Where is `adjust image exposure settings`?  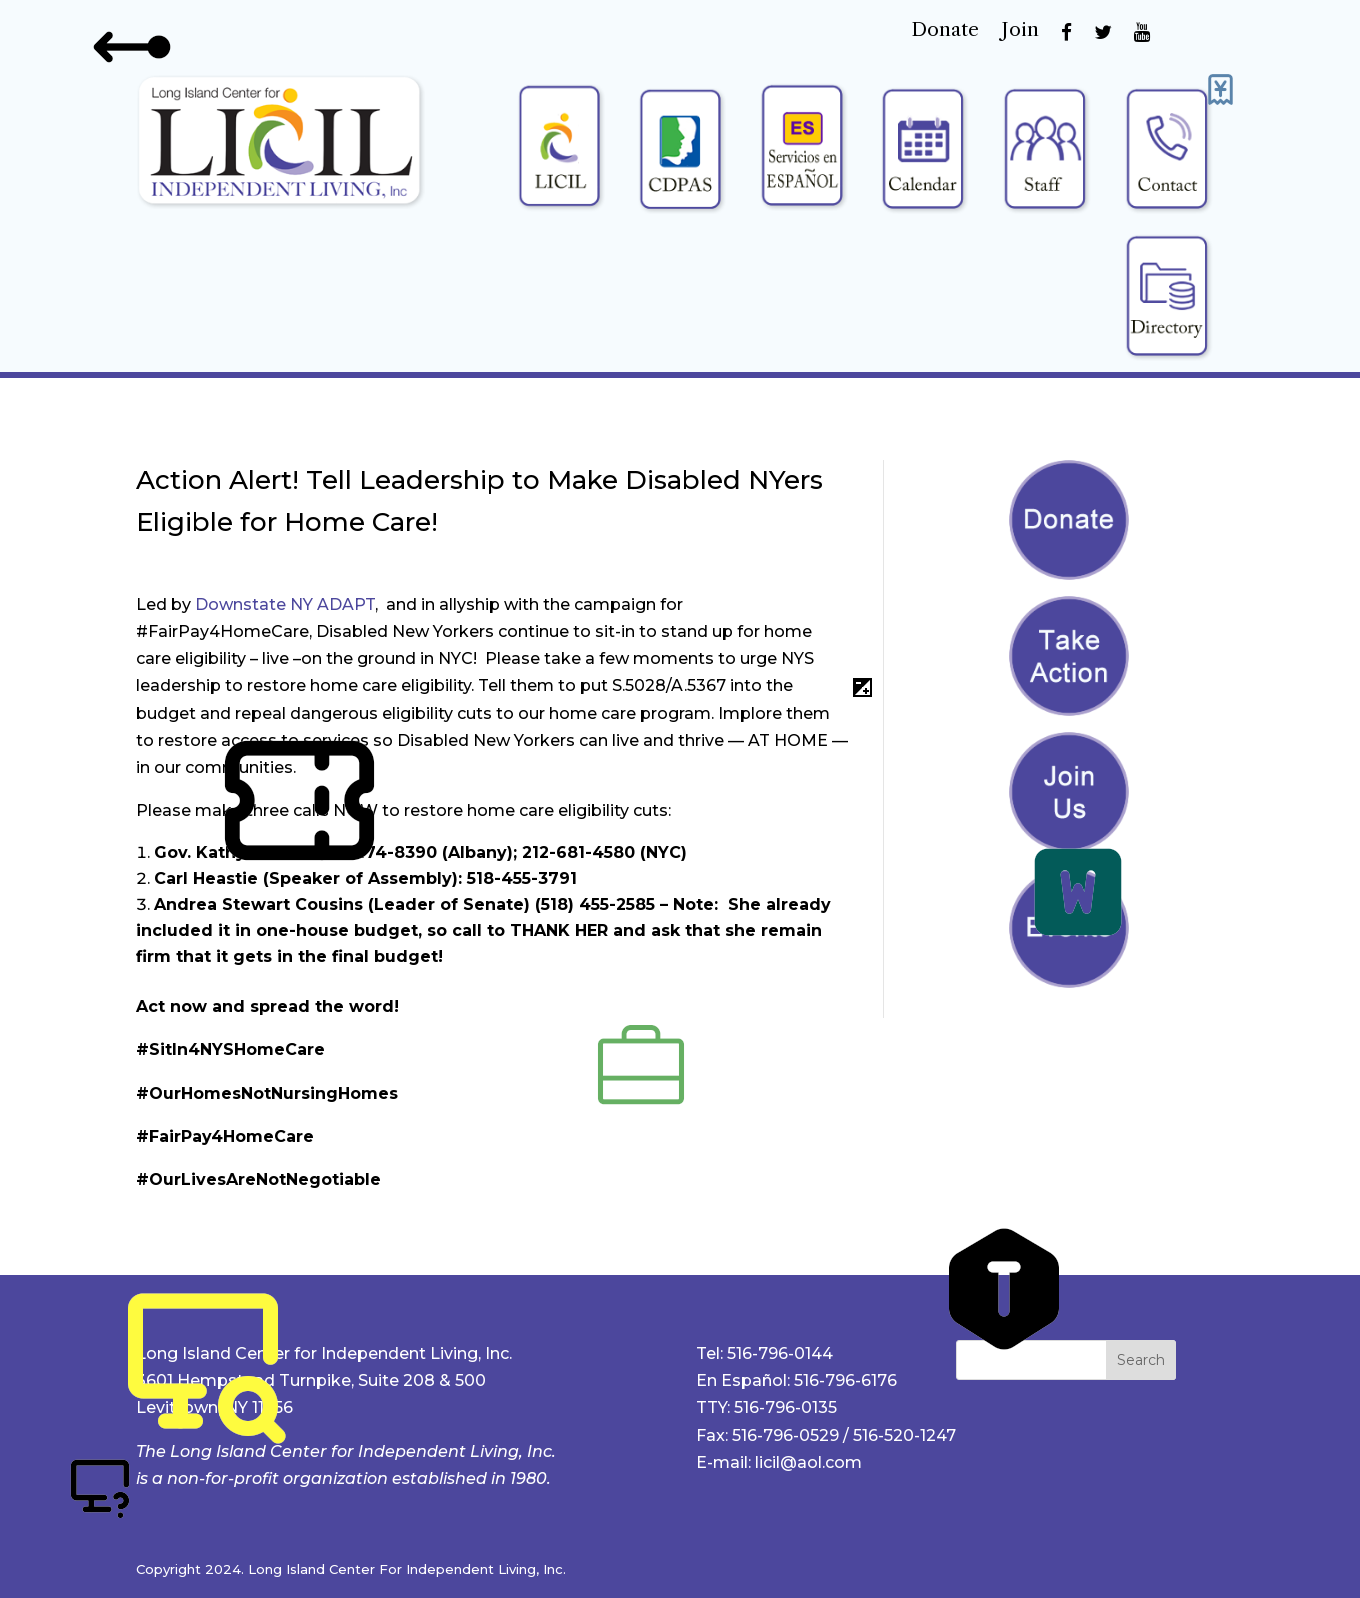 adjust image exposure settings is located at coordinates (862, 687).